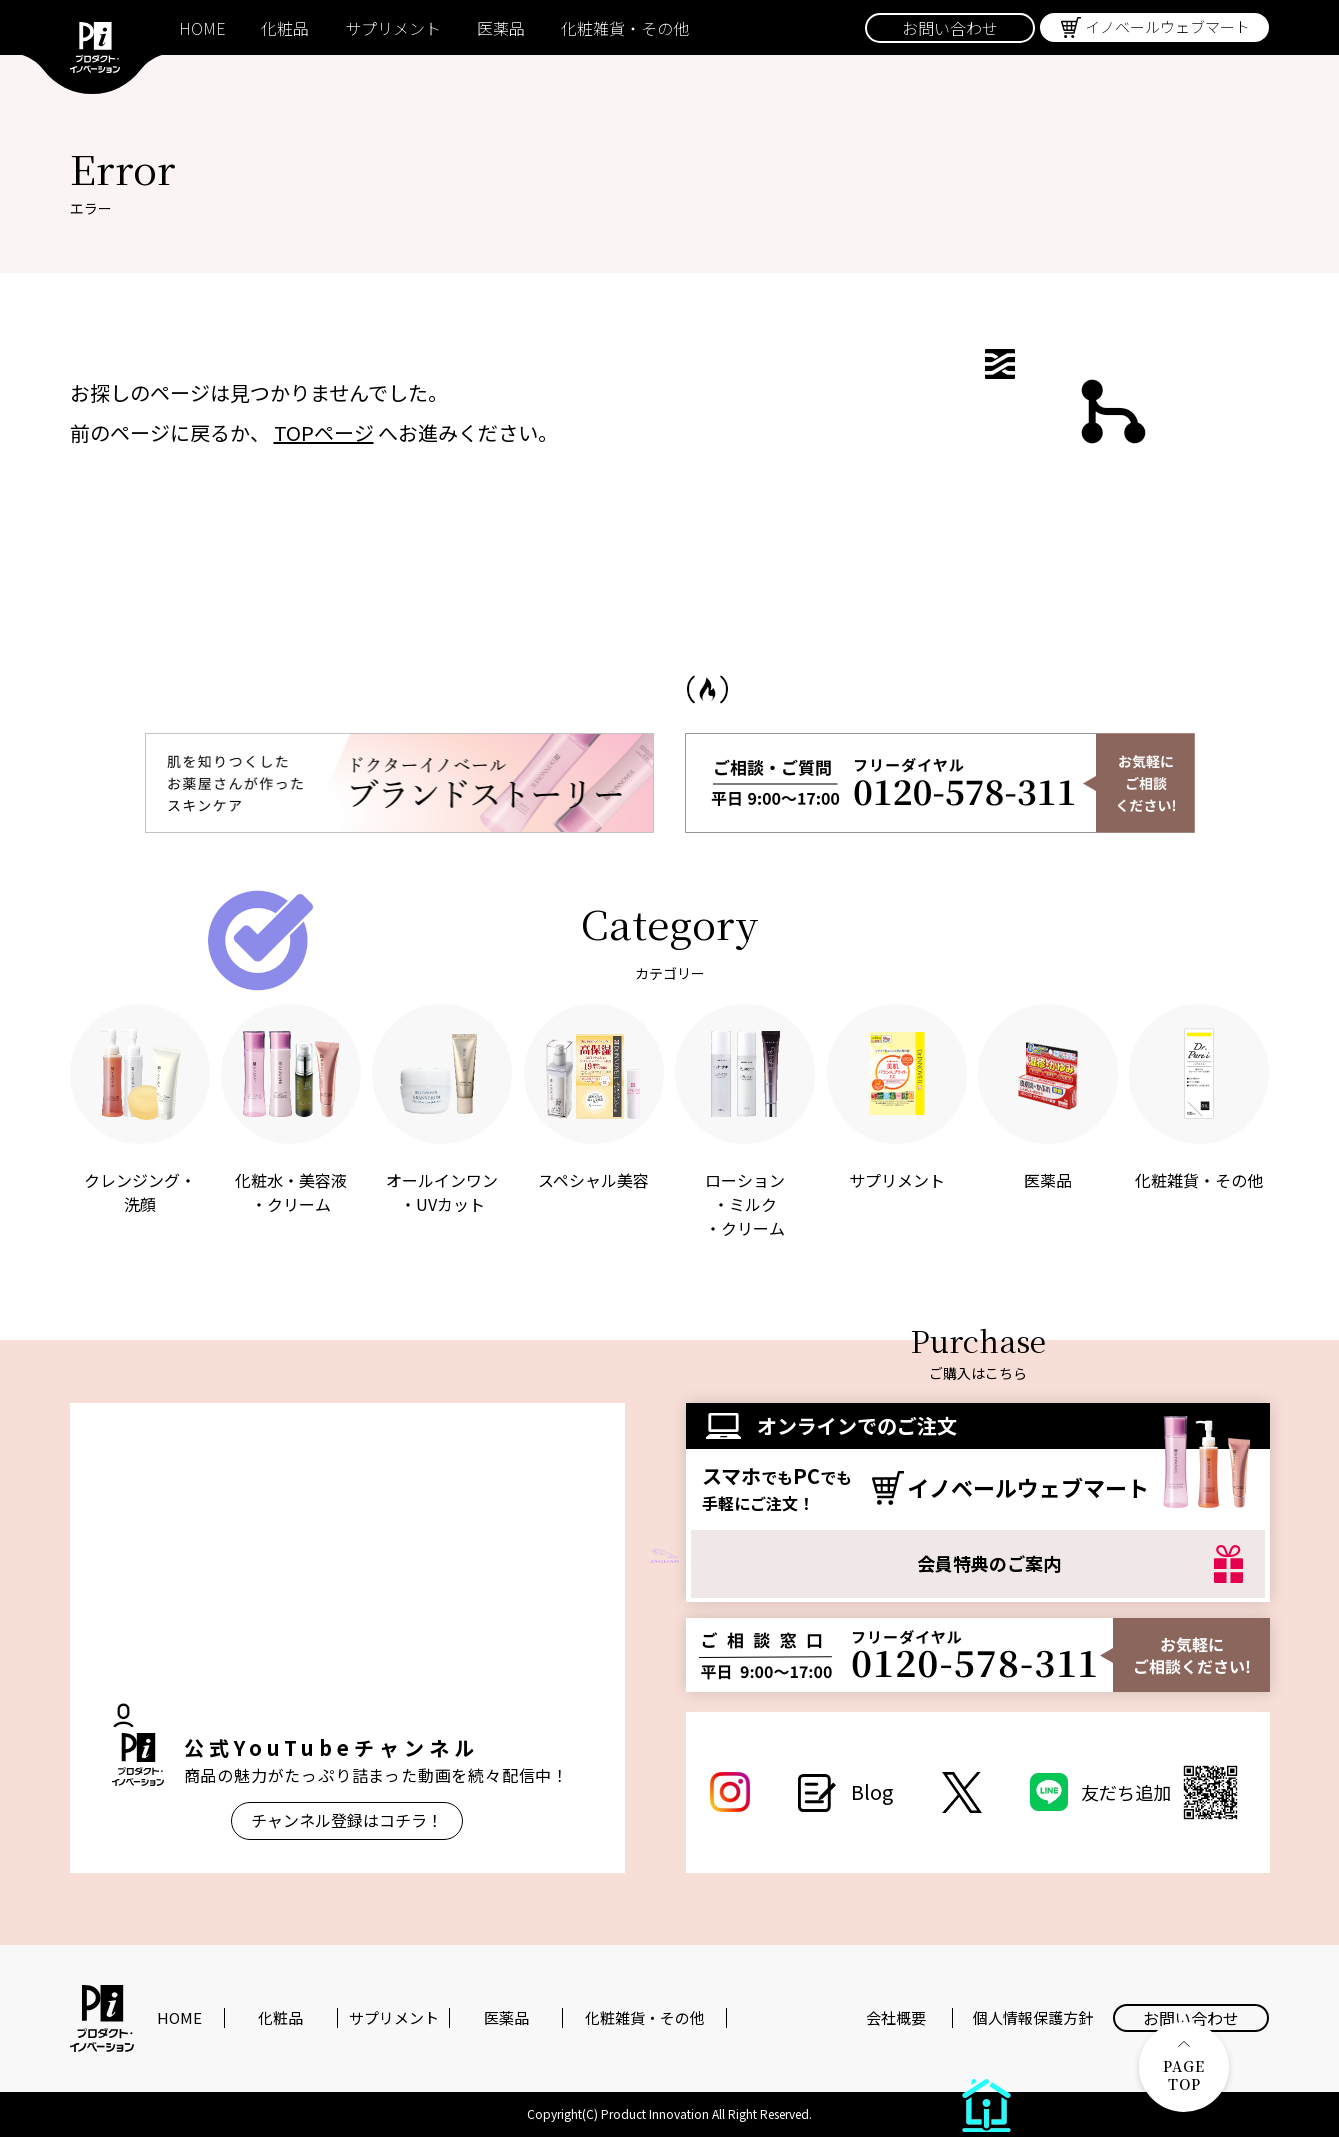 The image size is (1339, 2137). I want to click on merge branches in a git repository, so click(1113, 411).